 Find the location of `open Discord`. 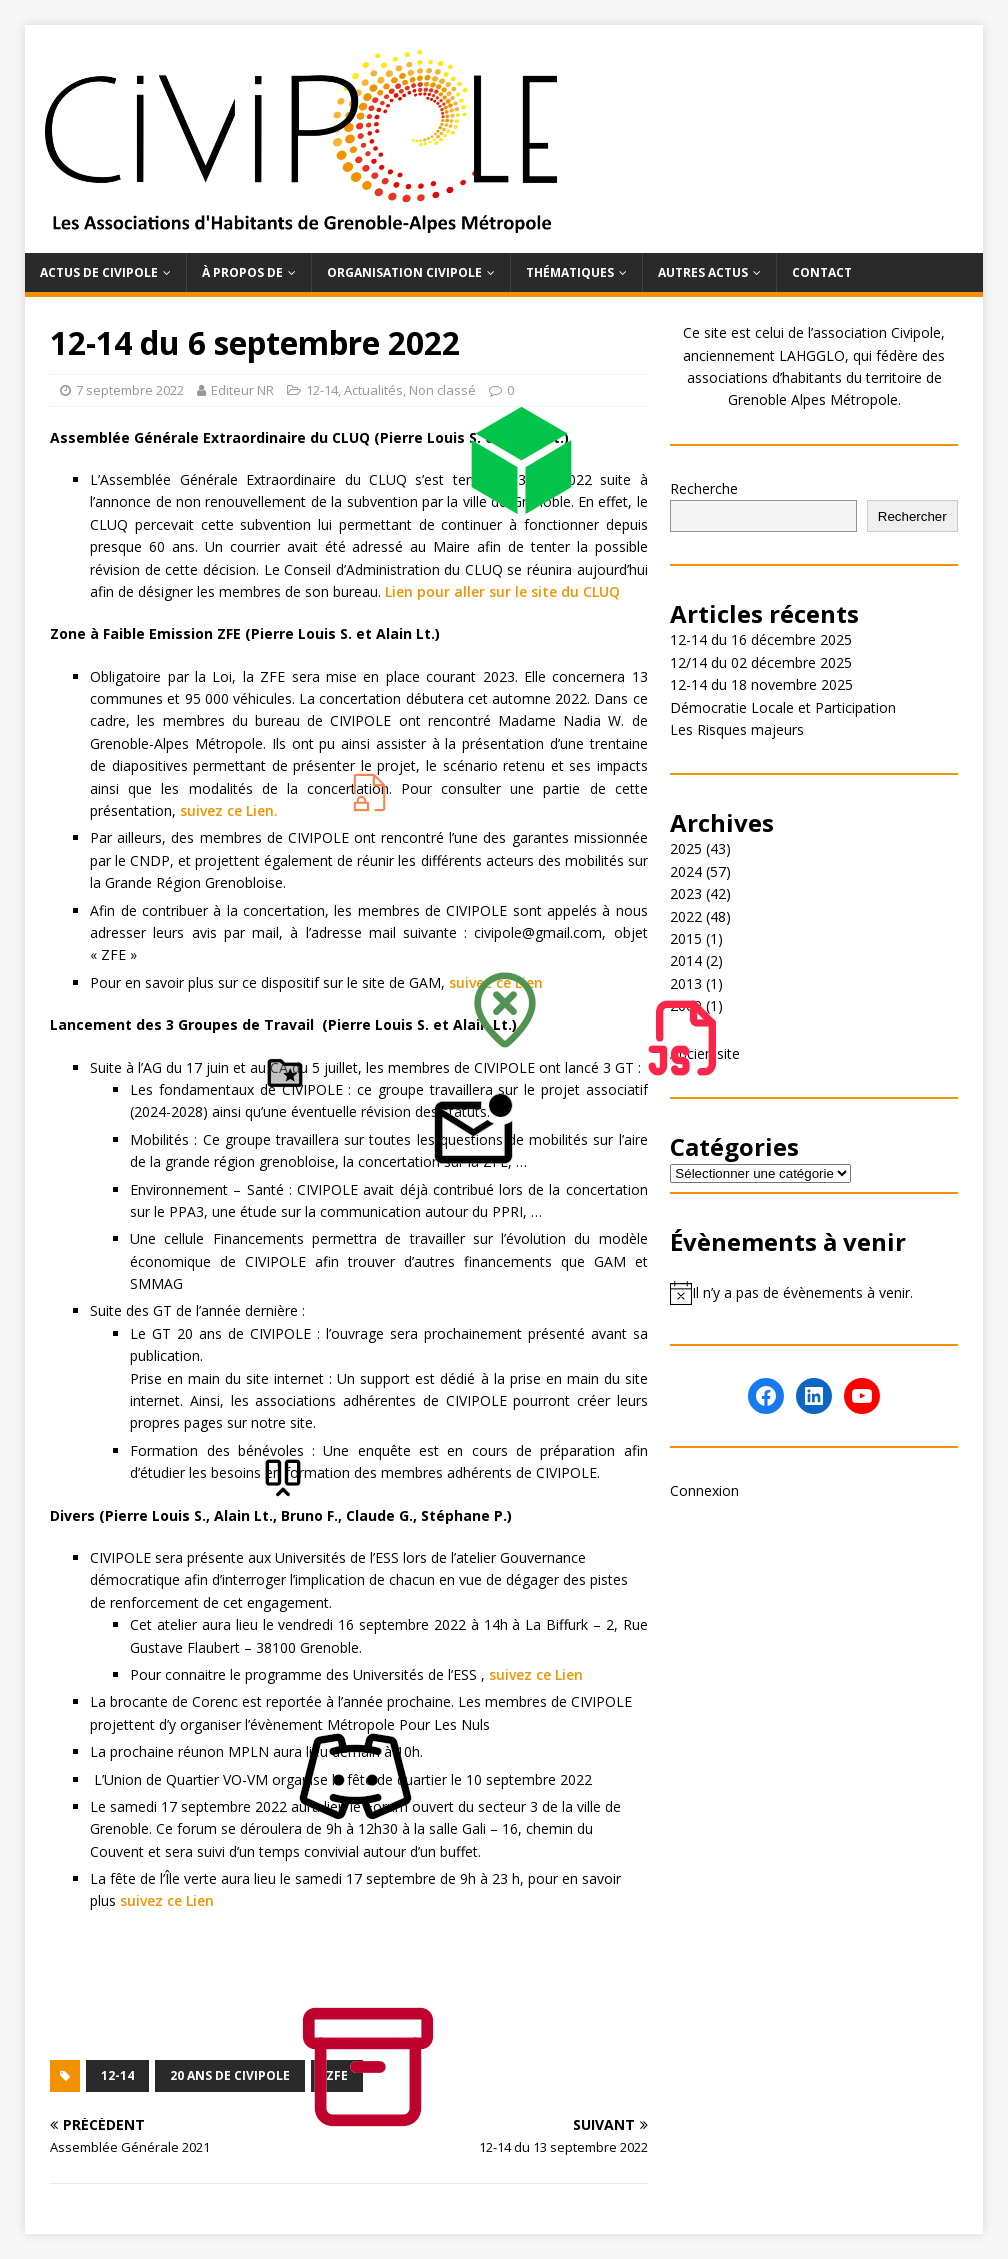

open Discord is located at coordinates (355, 1774).